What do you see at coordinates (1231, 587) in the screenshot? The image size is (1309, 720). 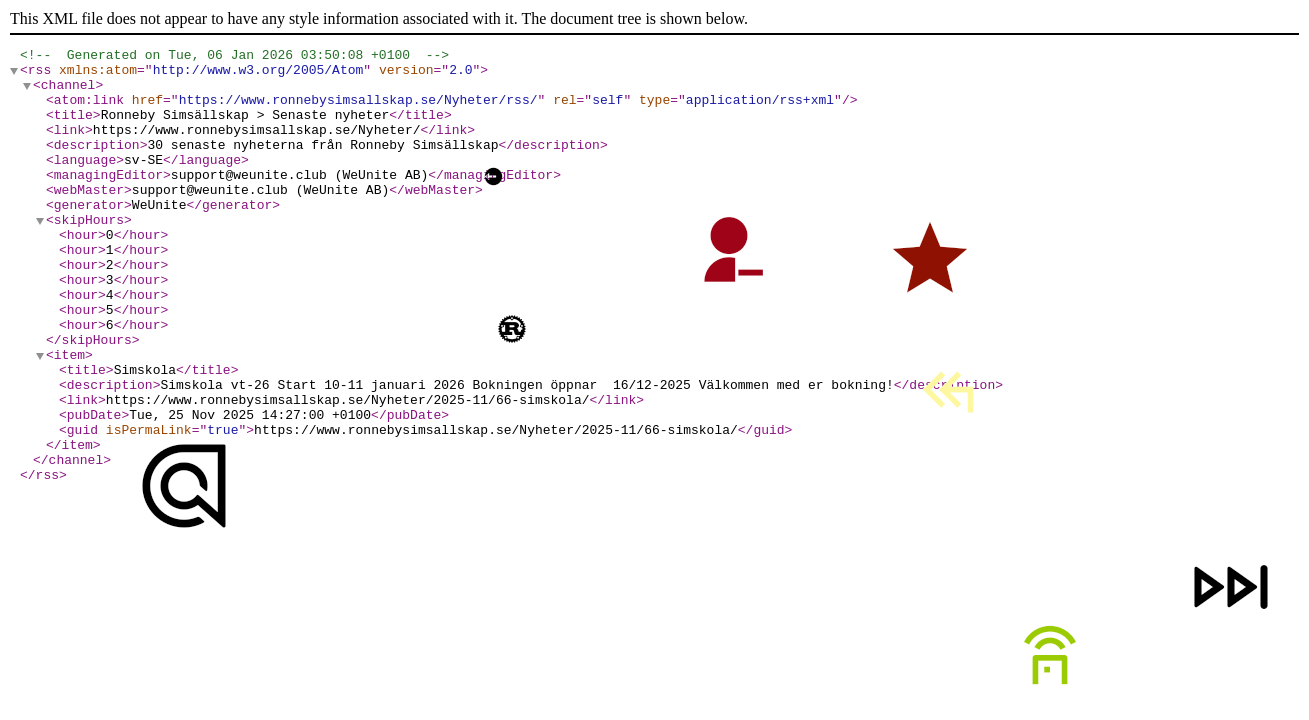 I see `skip to the end of the current track` at bounding box center [1231, 587].